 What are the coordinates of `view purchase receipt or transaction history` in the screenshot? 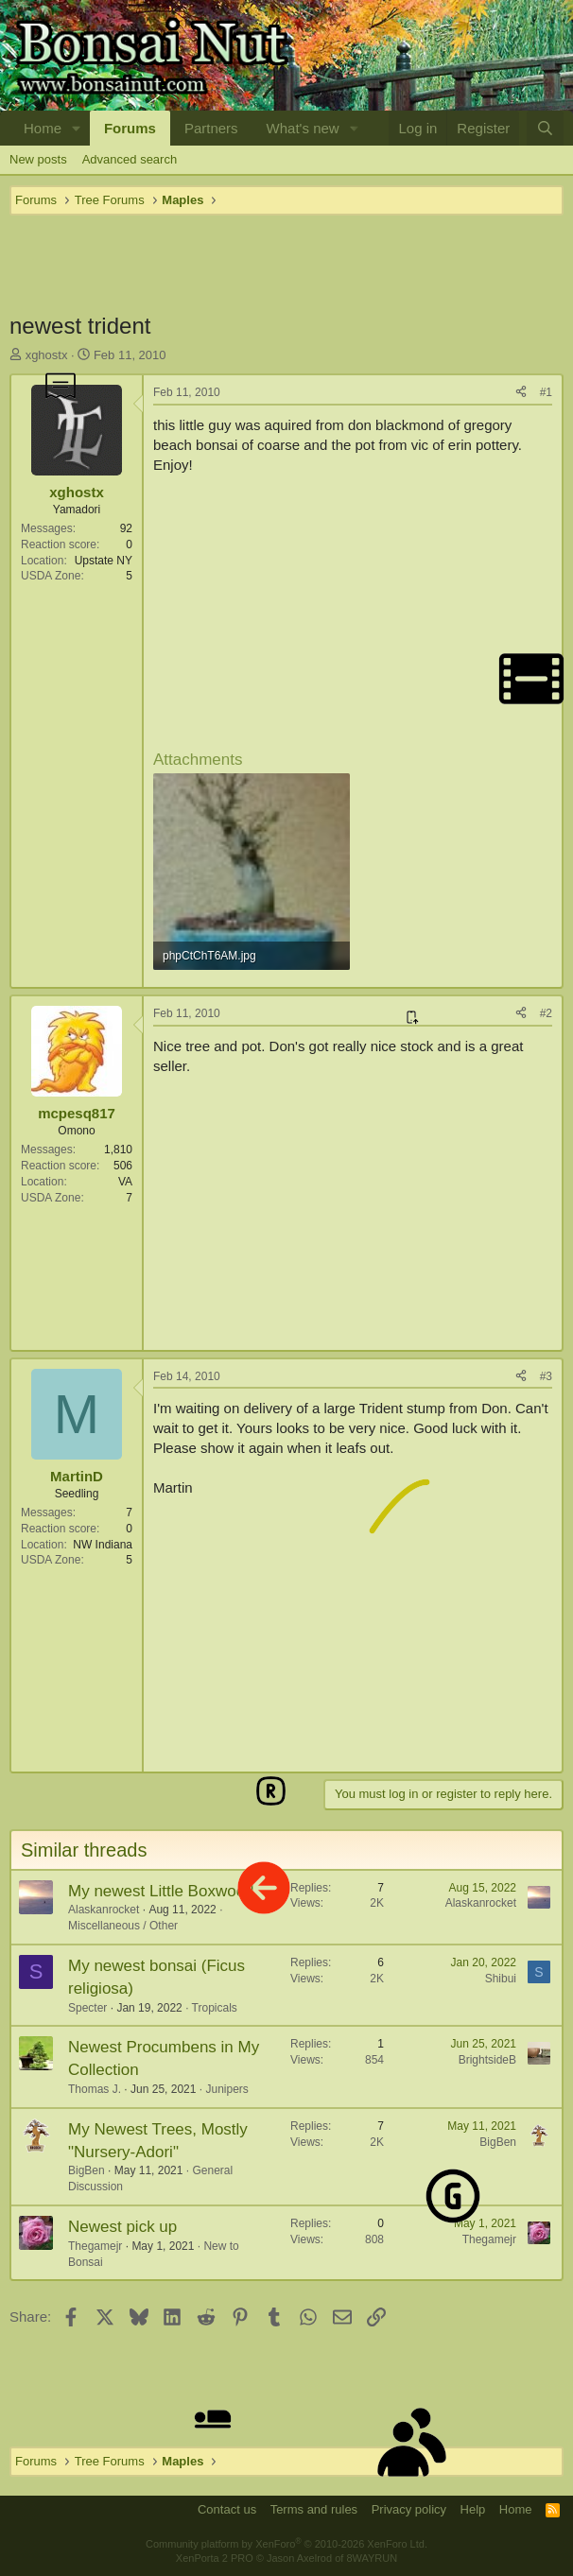 It's located at (61, 386).